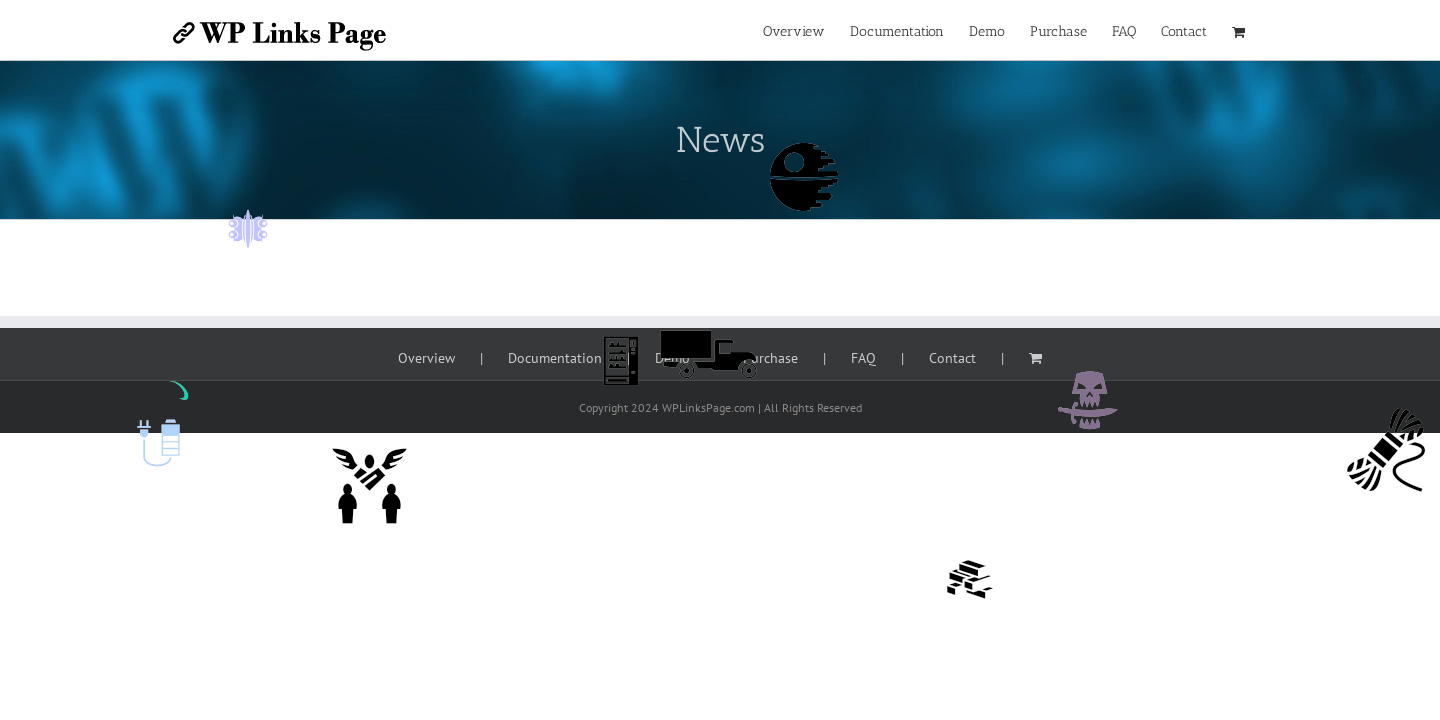 This screenshot has width=1440, height=720. What do you see at coordinates (1385, 449) in the screenshot?
I see `crafting or knitting category in a game` at bounding box center [1385, 449].